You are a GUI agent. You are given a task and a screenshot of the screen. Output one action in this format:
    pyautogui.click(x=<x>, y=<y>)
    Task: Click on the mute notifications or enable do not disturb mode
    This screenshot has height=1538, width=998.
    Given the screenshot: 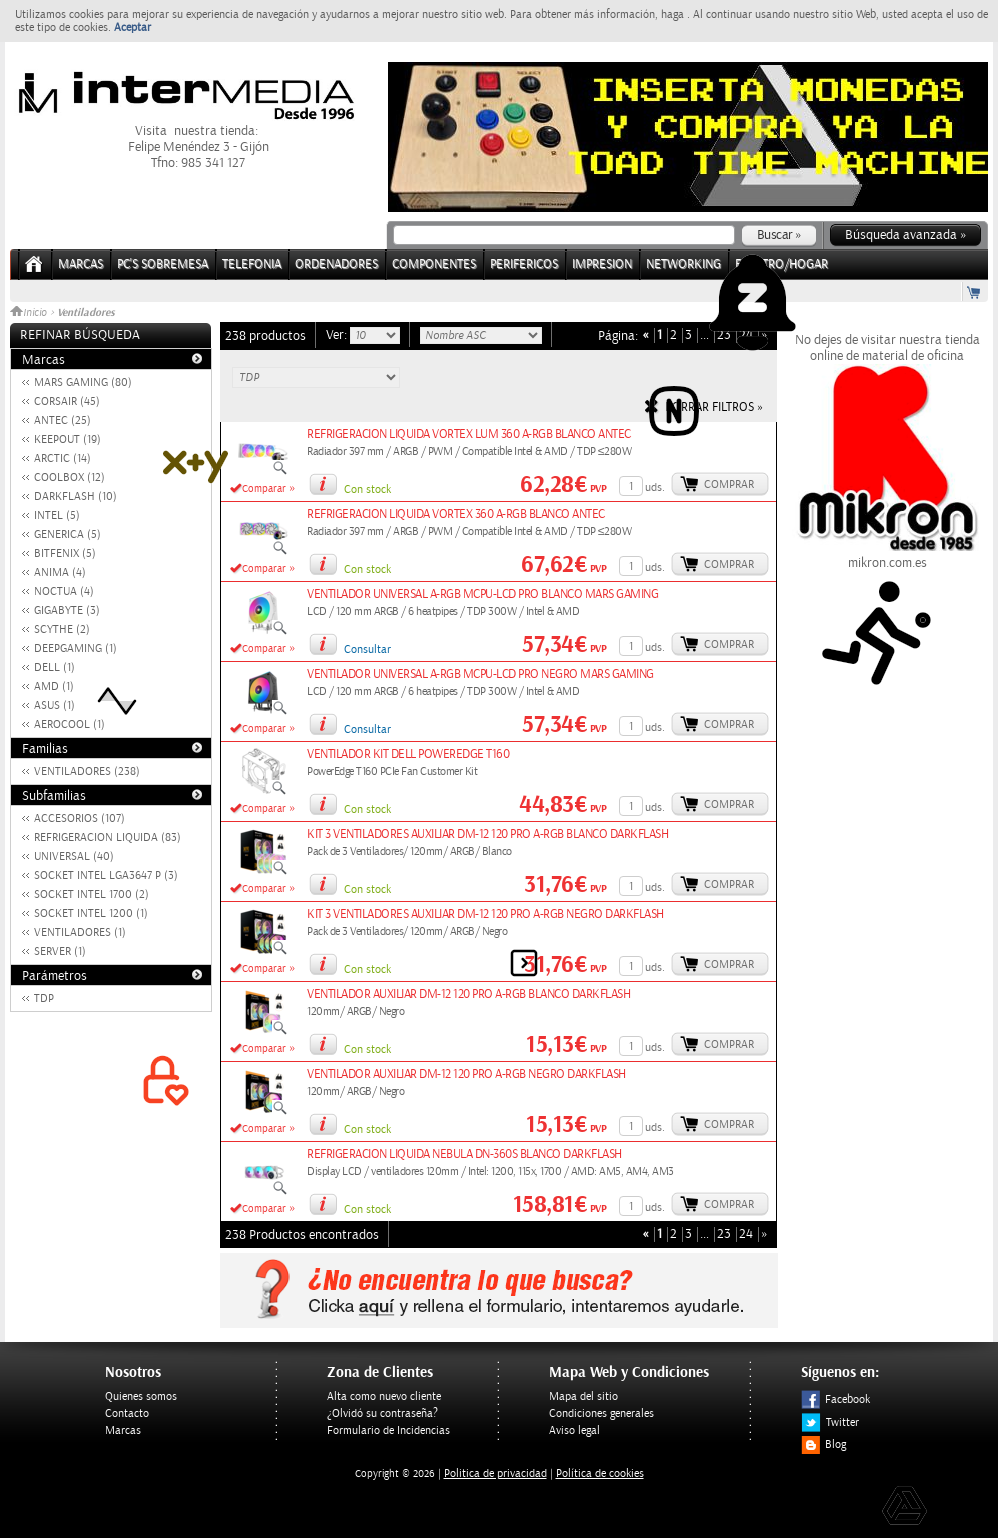 What is the action you would take?
    pyautogui.click(x=752, y=302)
    